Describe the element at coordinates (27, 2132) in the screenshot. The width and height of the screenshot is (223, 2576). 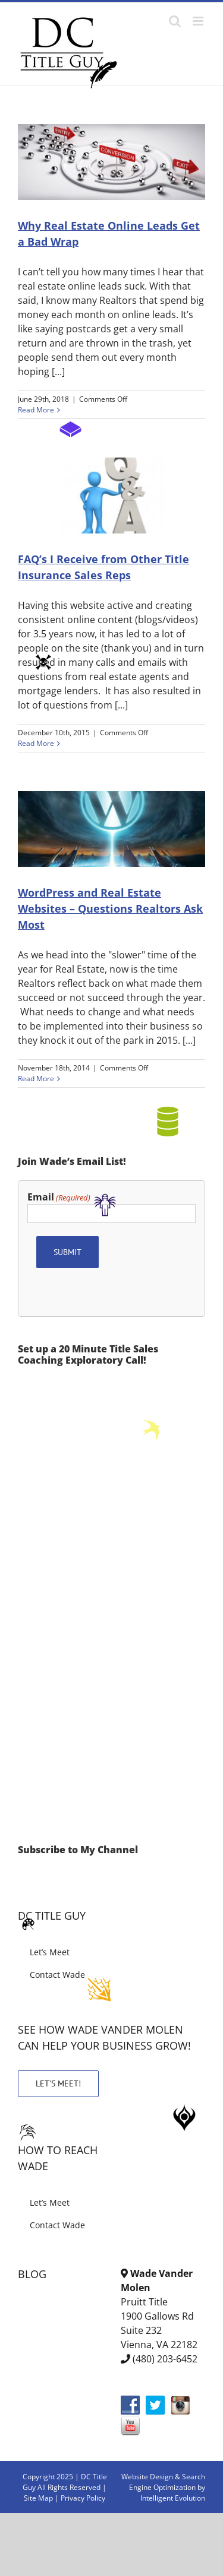
I see `activate shadow grasp ability` at that location.